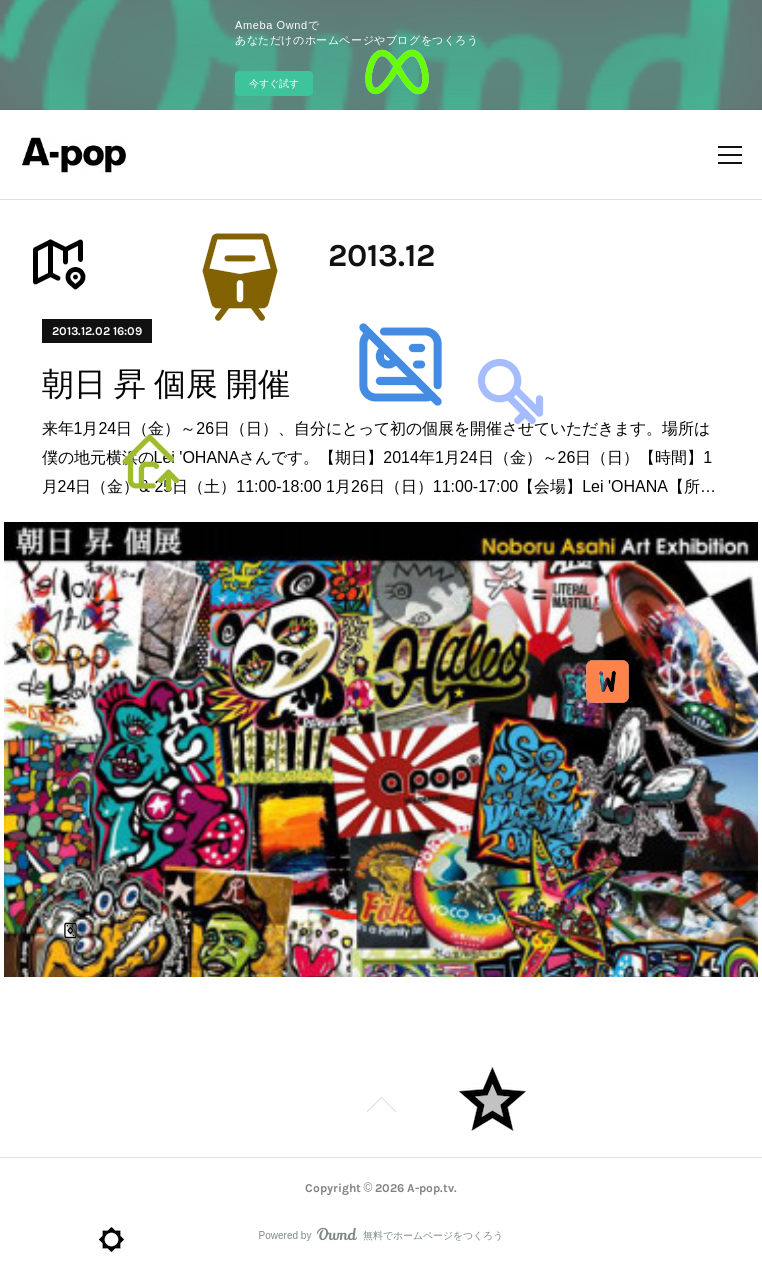 This screenshot has width=762, height=1270. I want to click on open card game or play cards, so click(70, 930).